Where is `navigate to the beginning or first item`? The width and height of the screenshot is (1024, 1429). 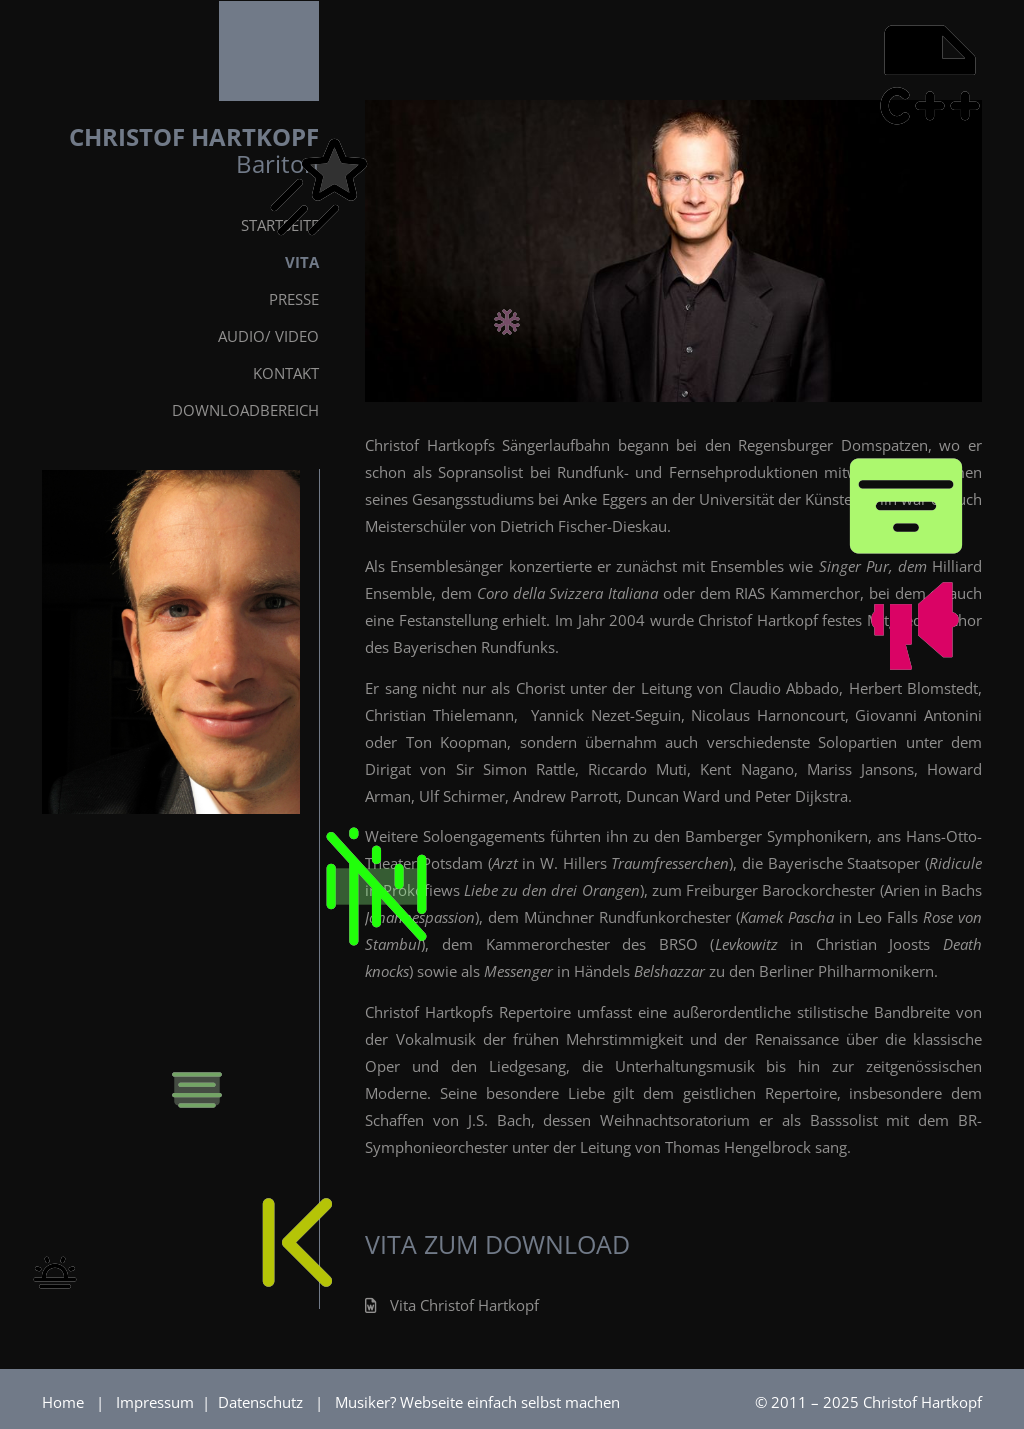
navigate to the beginning or first item is located at coordinates (295, 1242).